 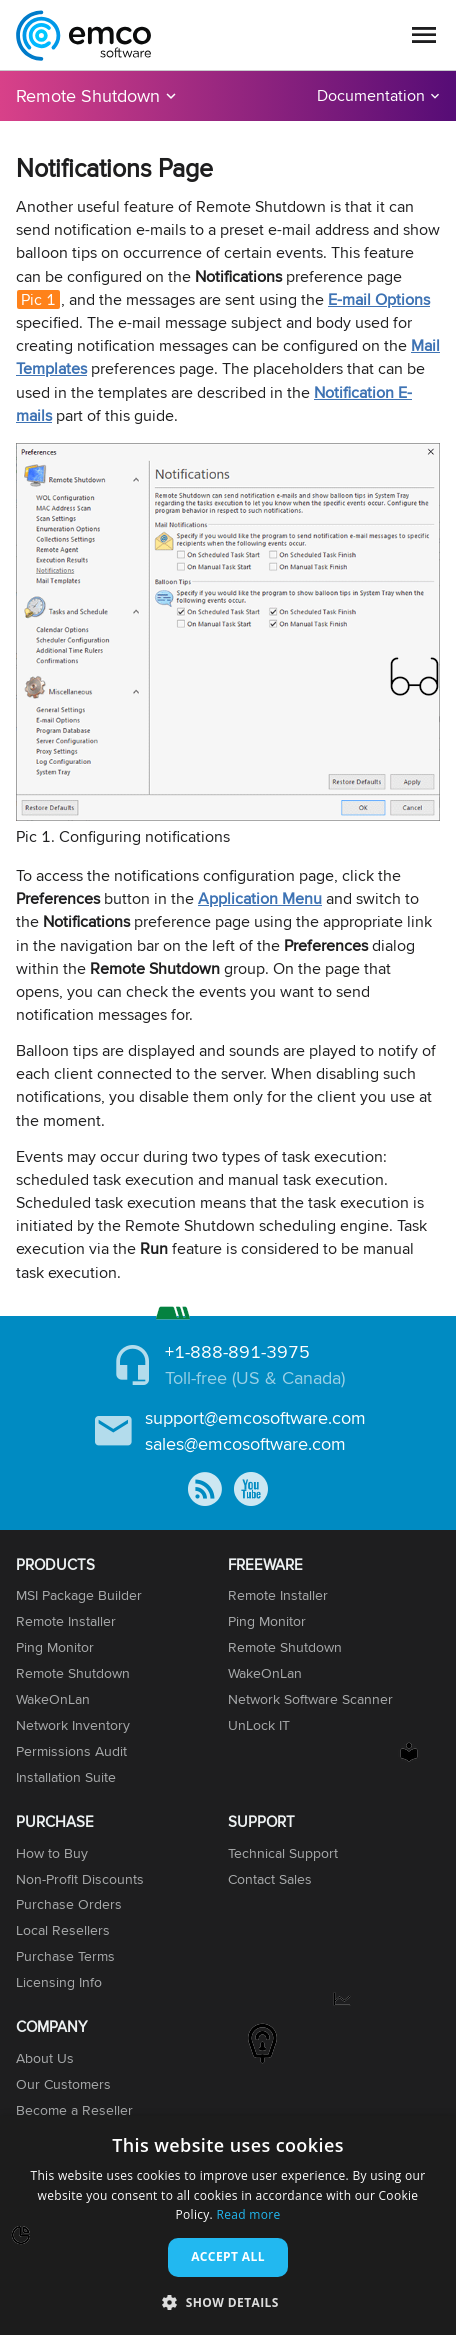 What do you see at coordinates (173, 1313) in the screenshot?
I see `switch between open browser tabs` at bounding box center [173, 1313].